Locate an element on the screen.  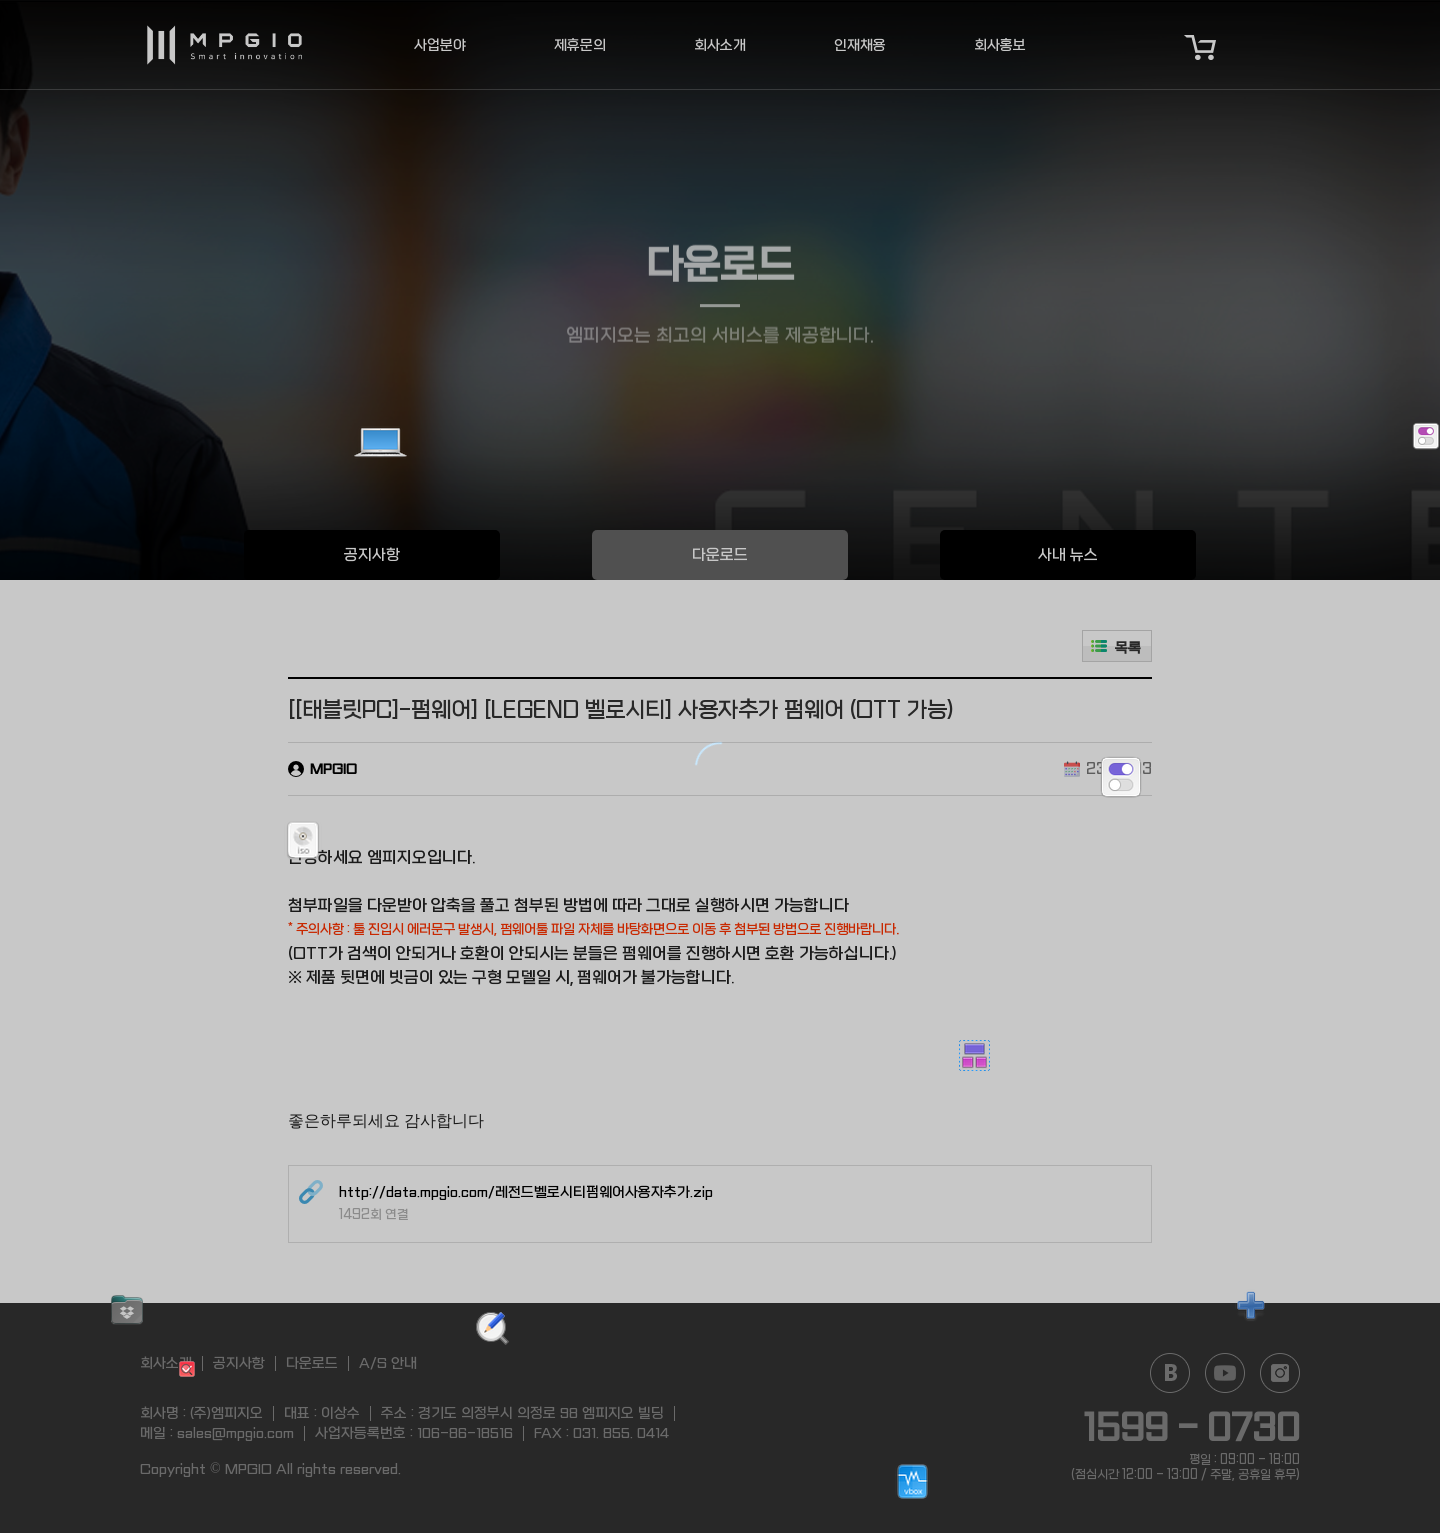
select all items in the current view is located at coordinates (974, 1055).